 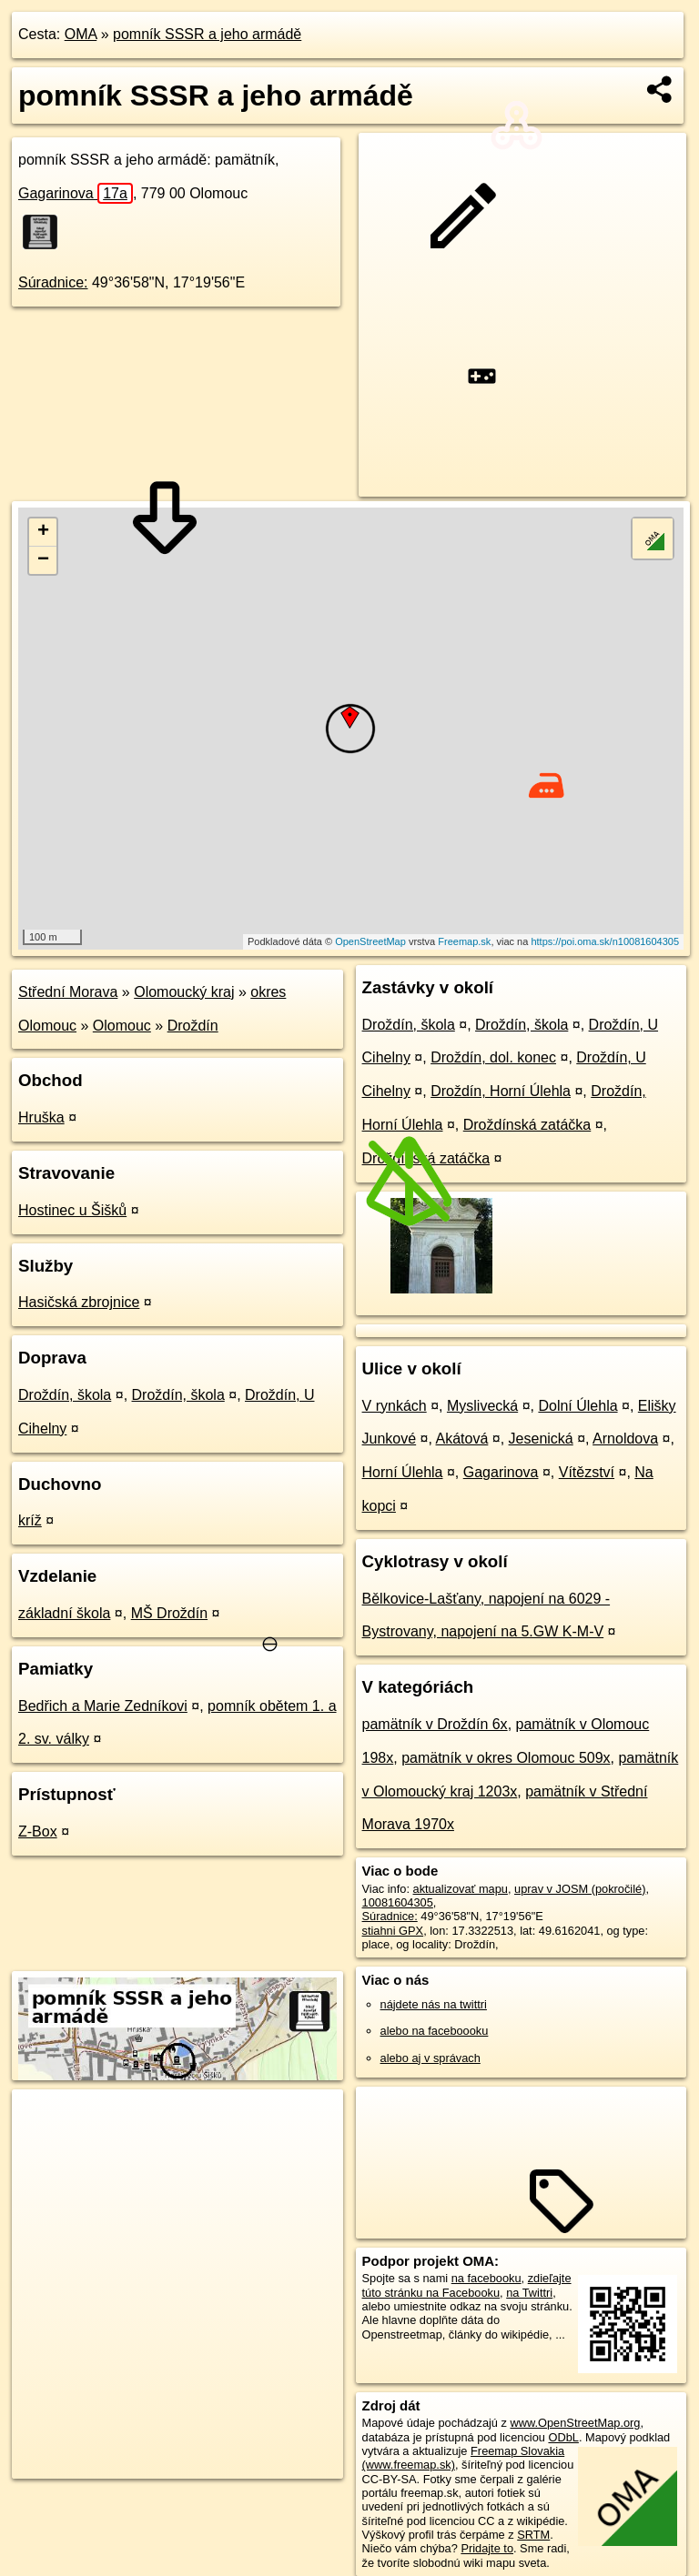 What do you see at coordinates (463, 216) in the screenshot?
I see `edit or modify content` at bounding box center [463, 216].